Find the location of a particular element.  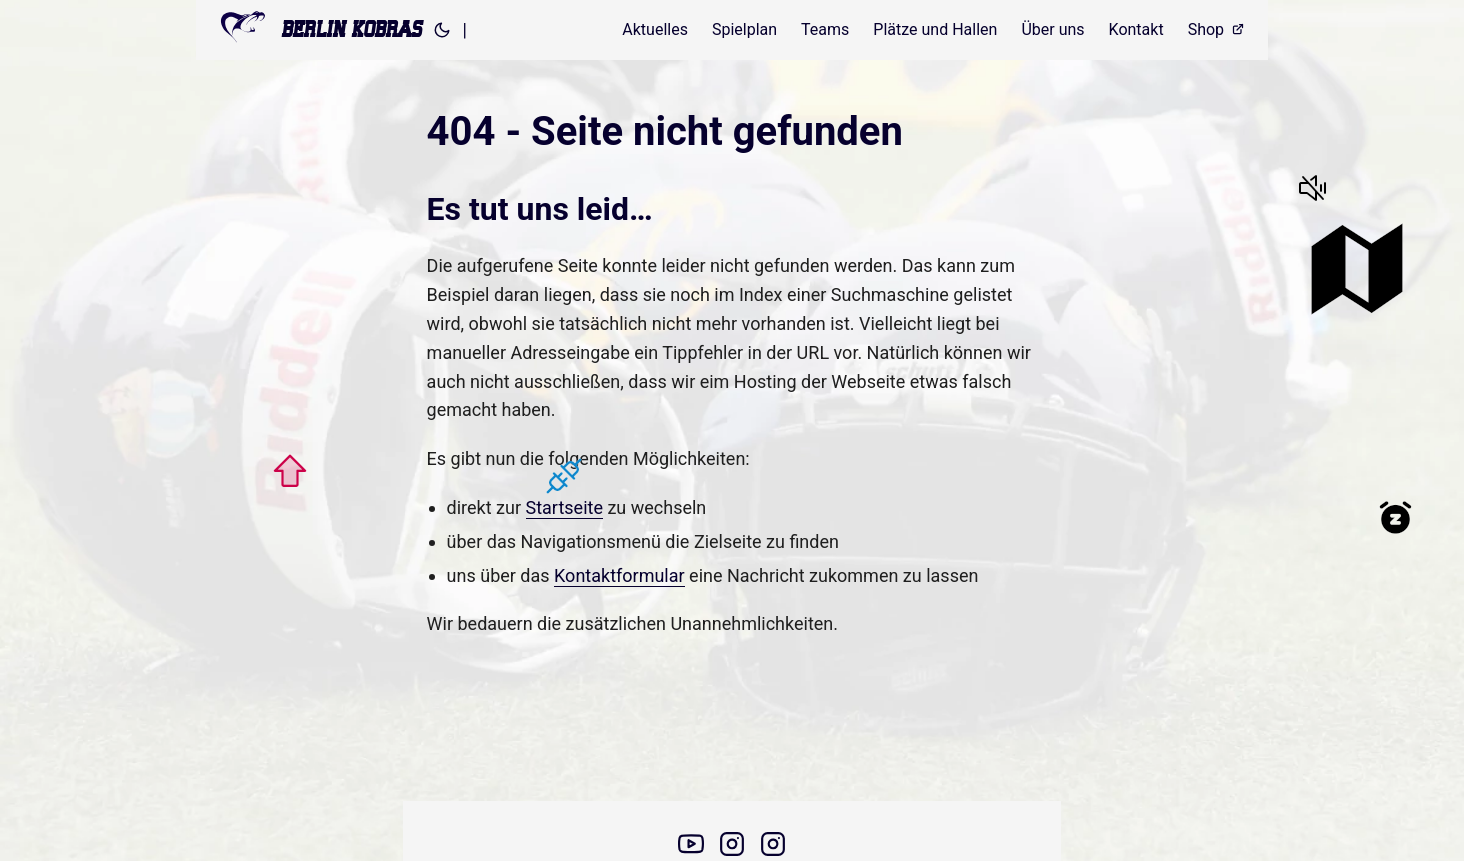

connect or pair devices is located at coordinates (564, 476).